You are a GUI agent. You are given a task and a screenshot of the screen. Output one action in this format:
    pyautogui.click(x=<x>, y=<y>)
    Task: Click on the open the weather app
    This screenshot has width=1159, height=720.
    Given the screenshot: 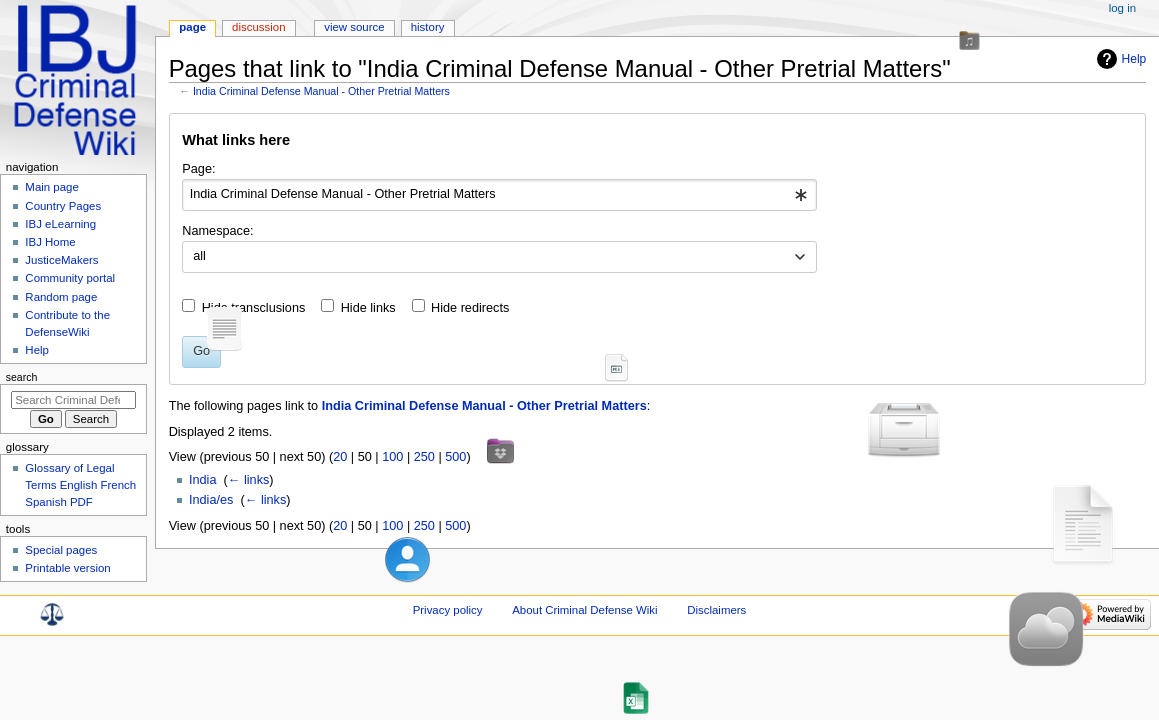 What is the action you would take?
    pyautogui.click(x=1046, y=629)
    